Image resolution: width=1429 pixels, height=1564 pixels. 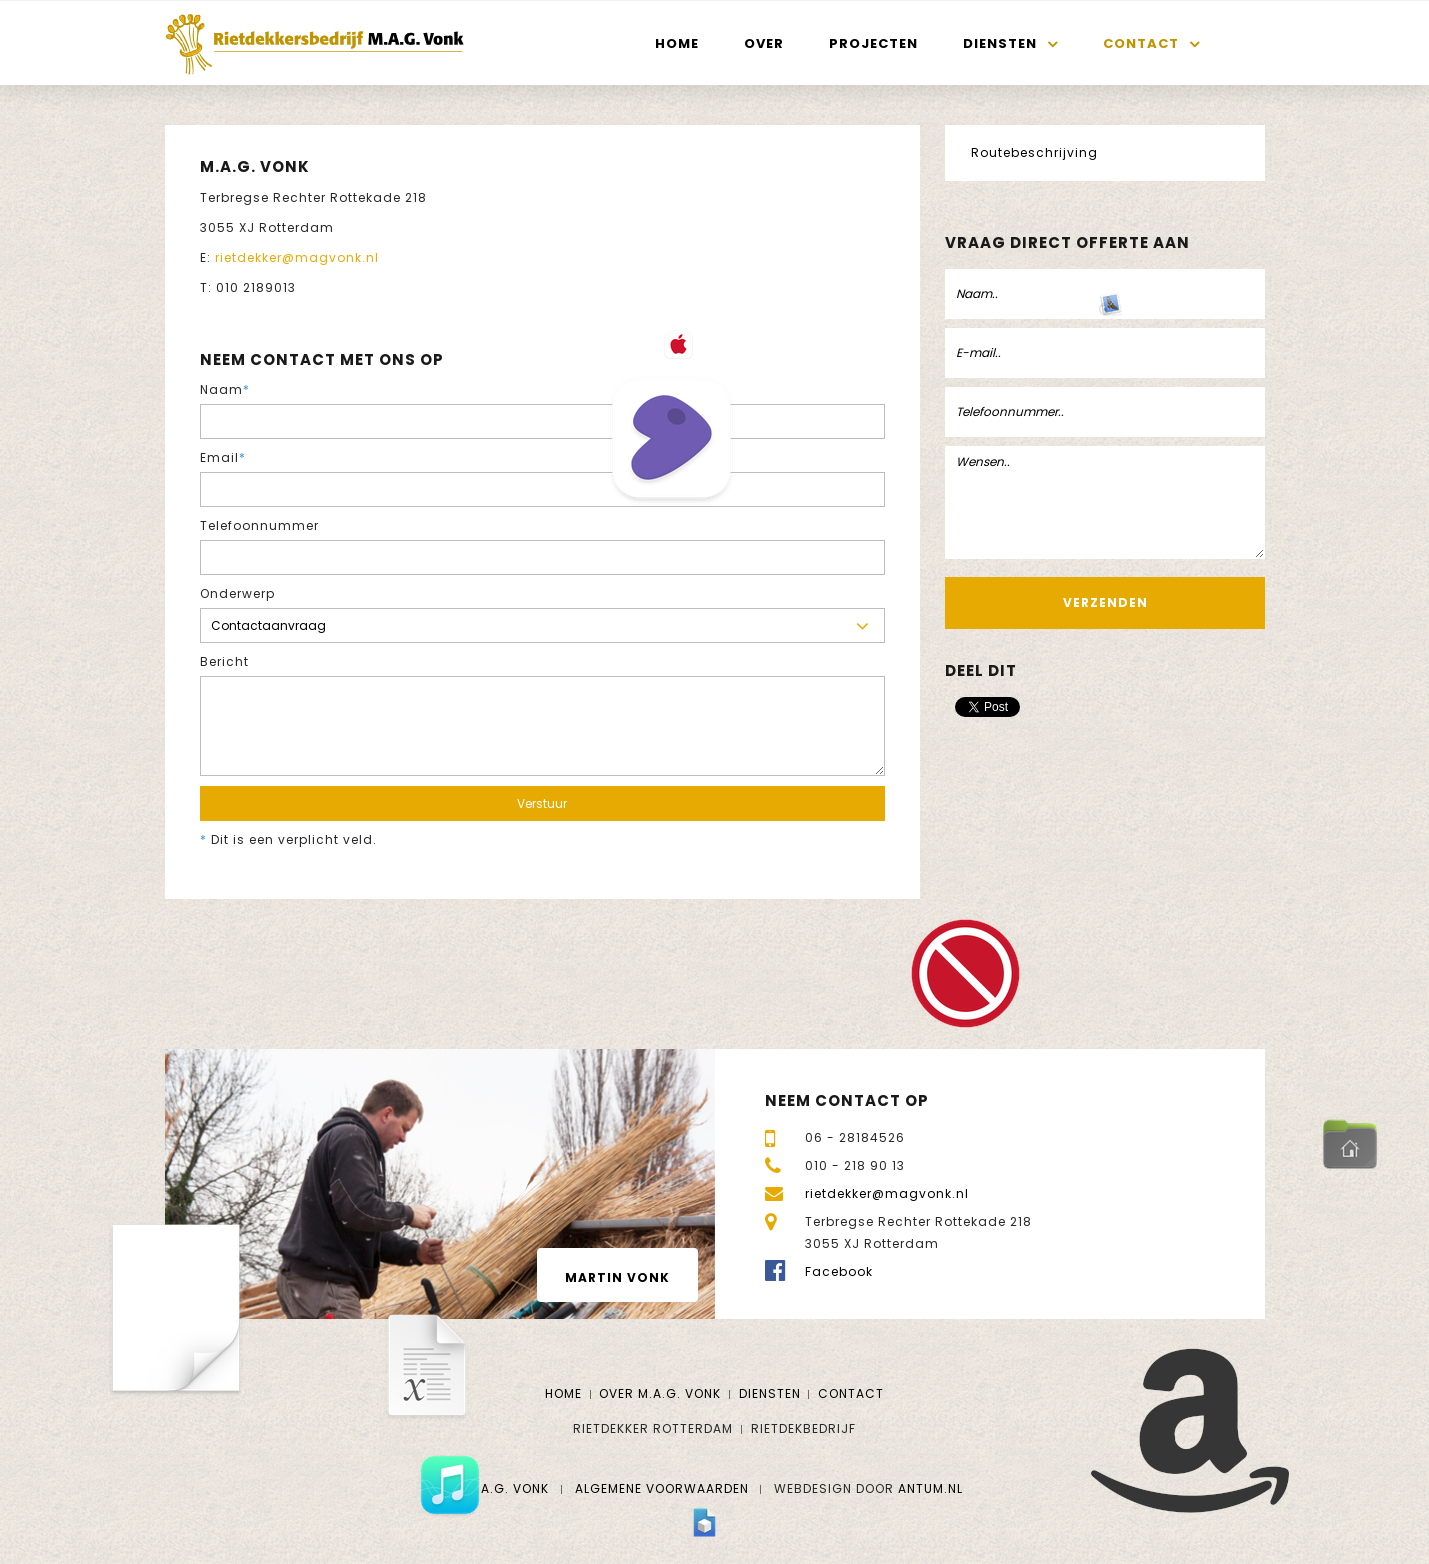 What do you see at coordinates (678, 344) in the screenshot?
I see `access AppleCare support for your Mac` at bounding box center [678, 344].